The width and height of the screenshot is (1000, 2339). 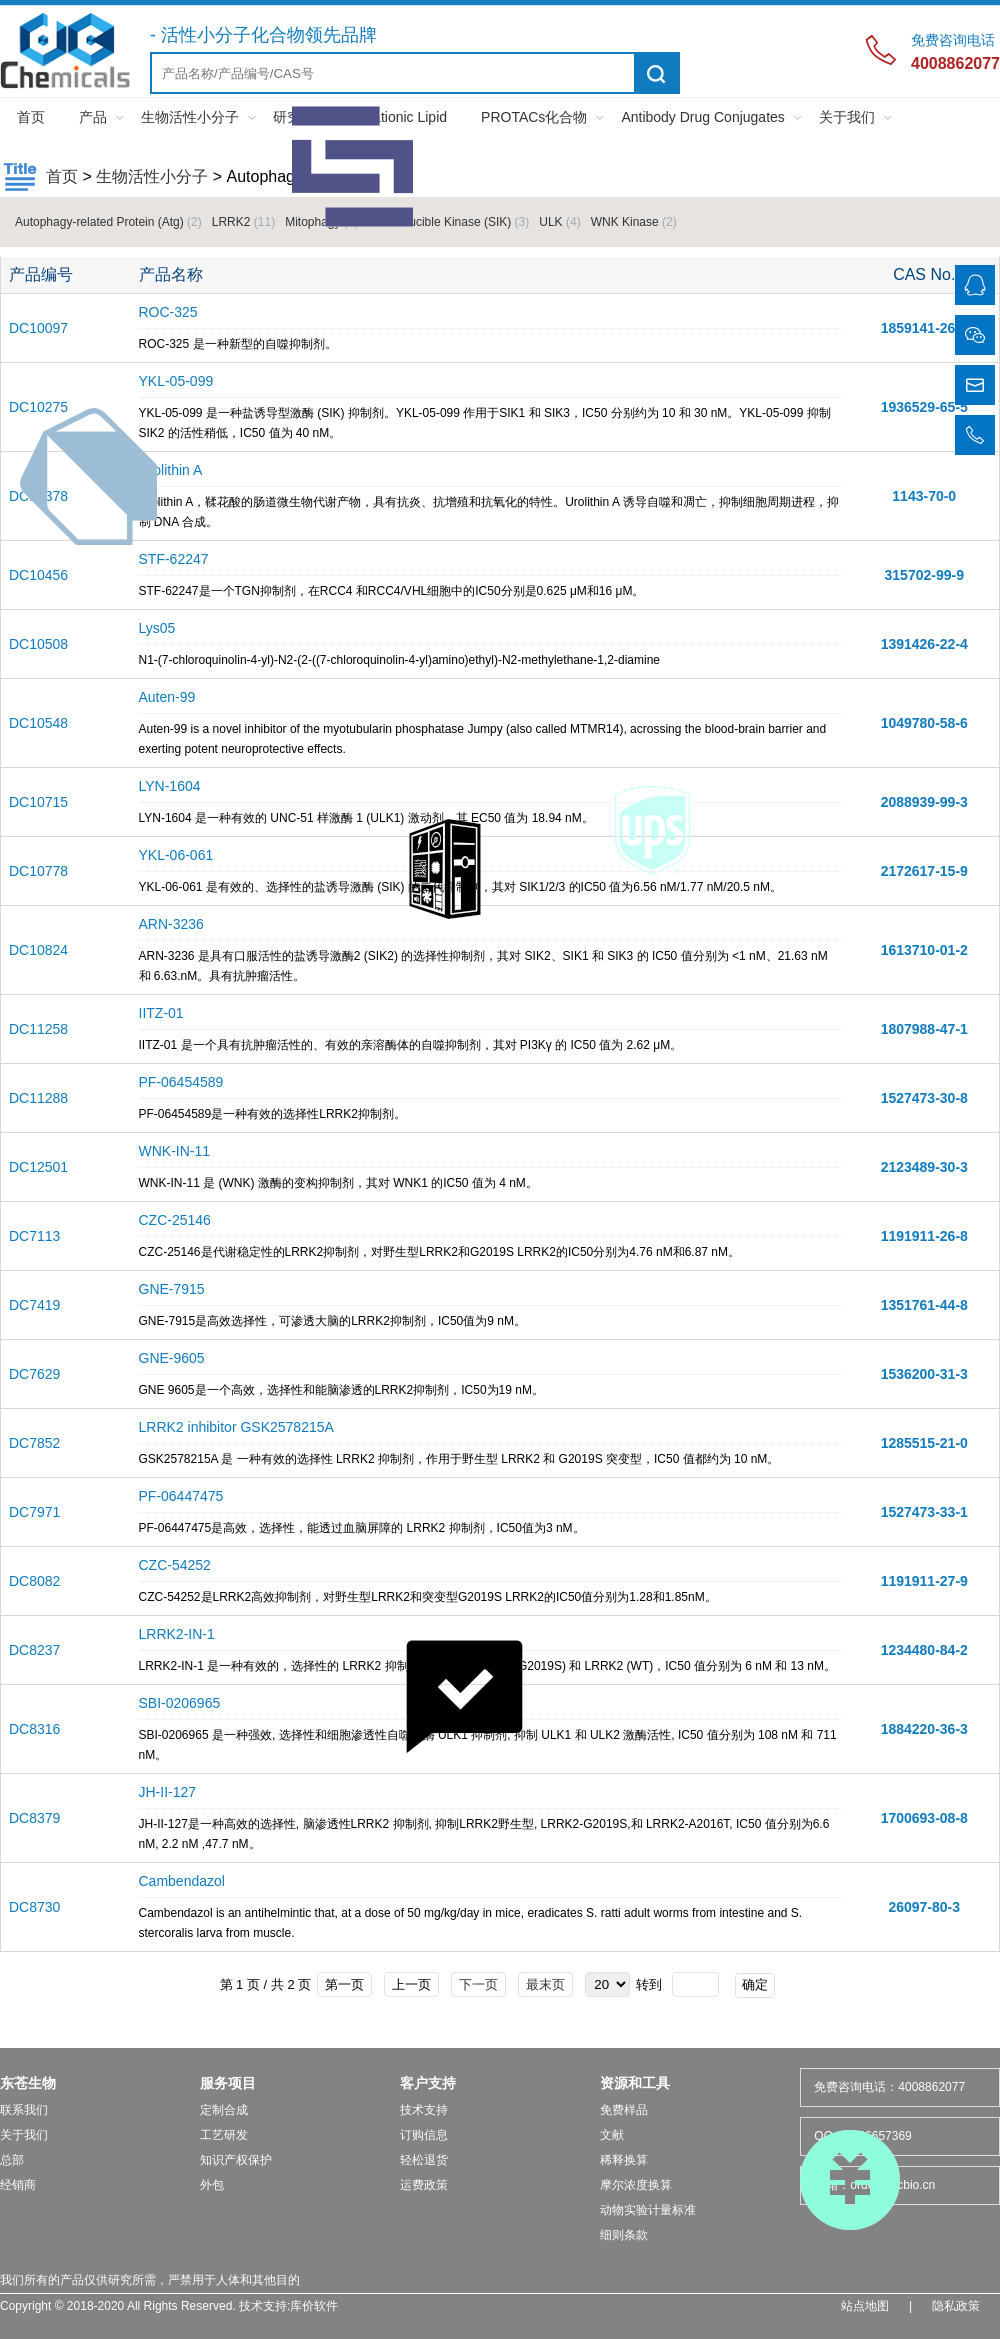 I want to click on message sent successfully, so click(x=464, y=1692).